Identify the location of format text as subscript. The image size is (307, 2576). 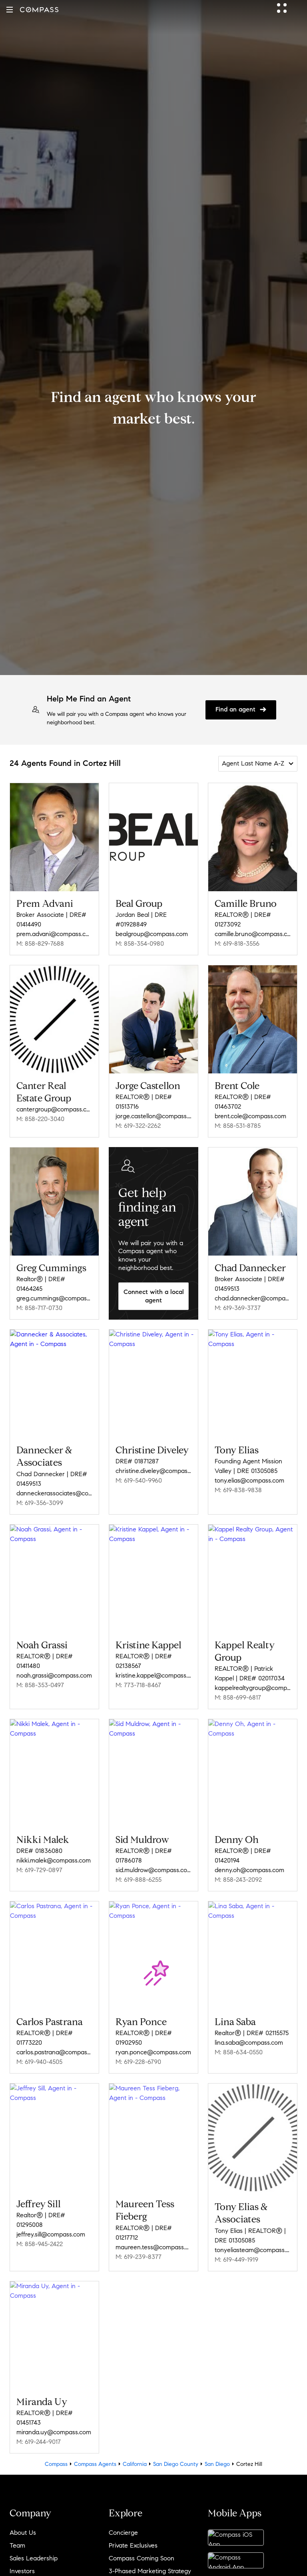
(119, 1186).